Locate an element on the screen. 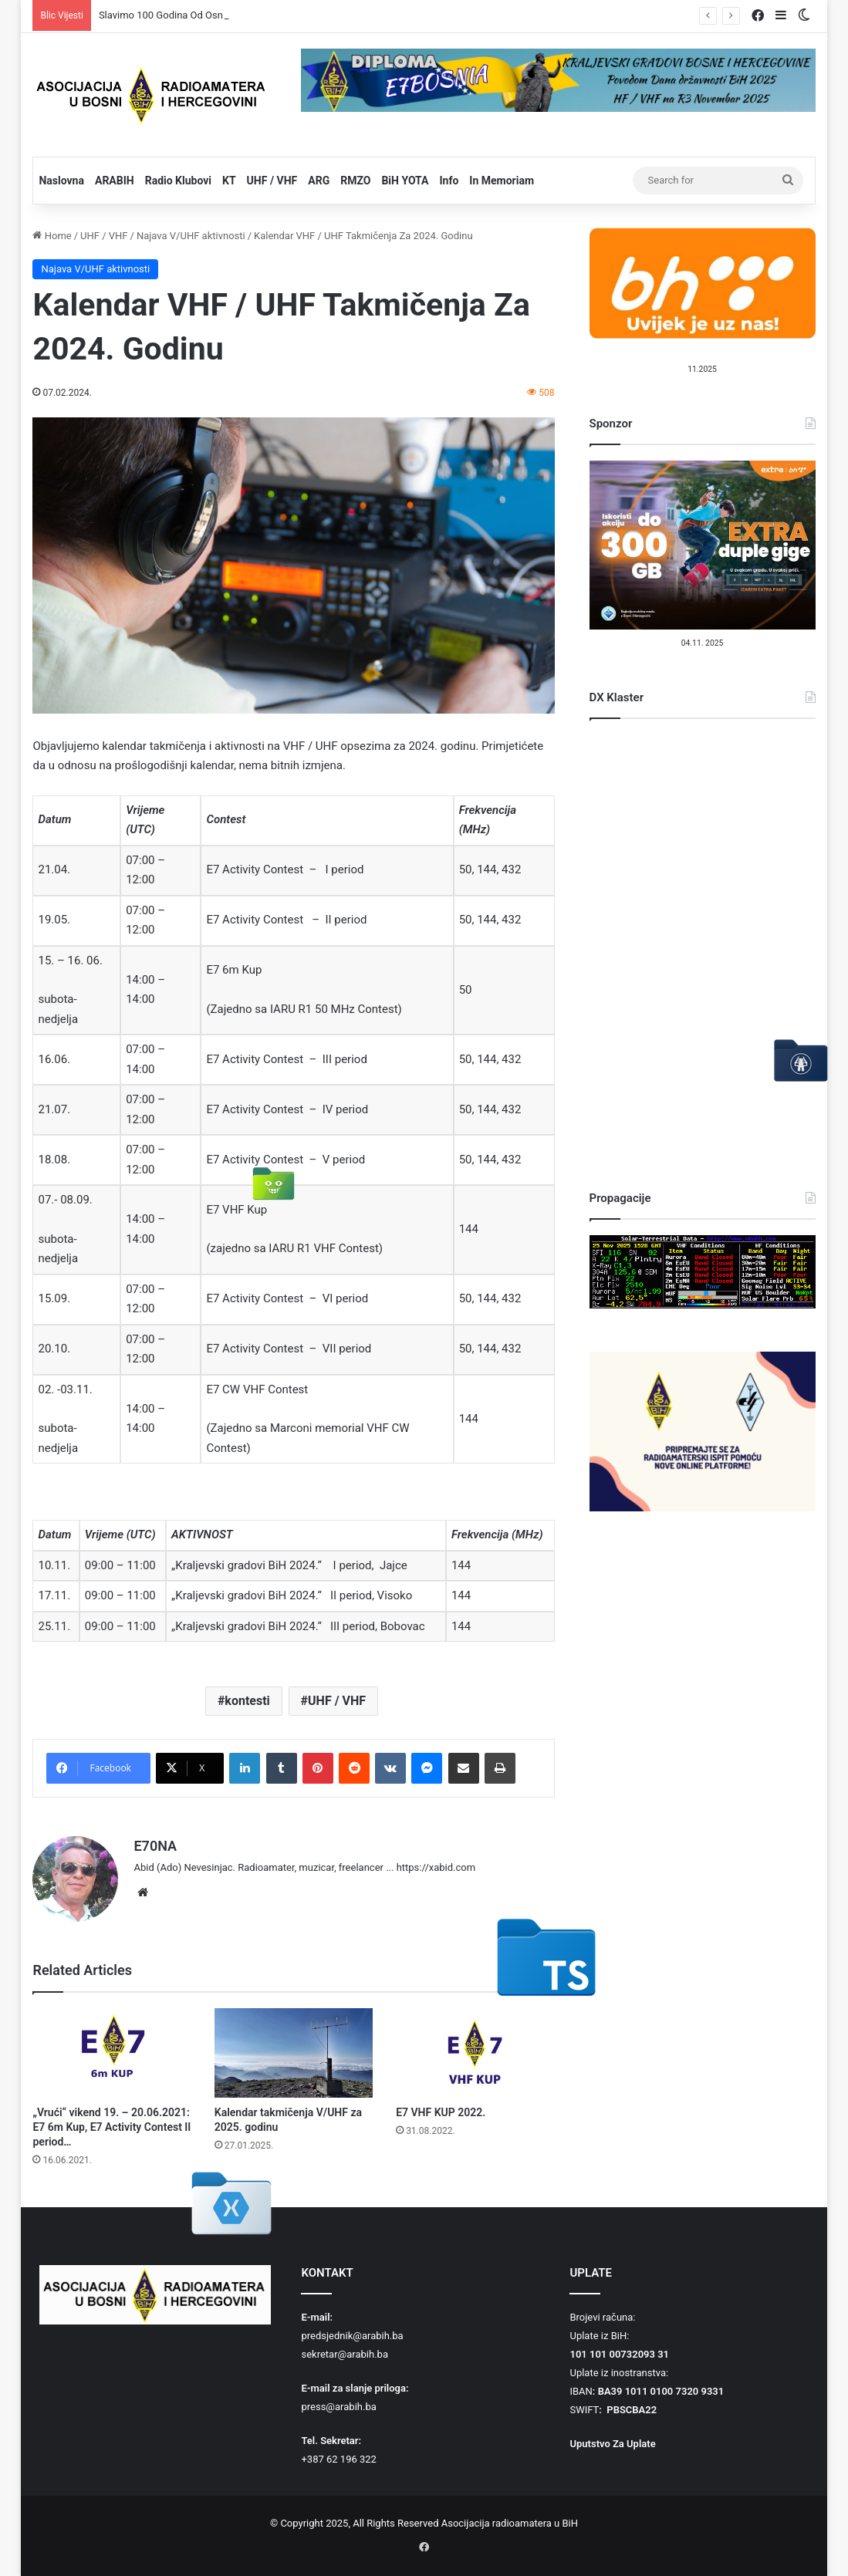 The height and width of the screenshot is (2576, 848). open NoLimits roller coaster simulation files is located at coordinates (800, 1062).